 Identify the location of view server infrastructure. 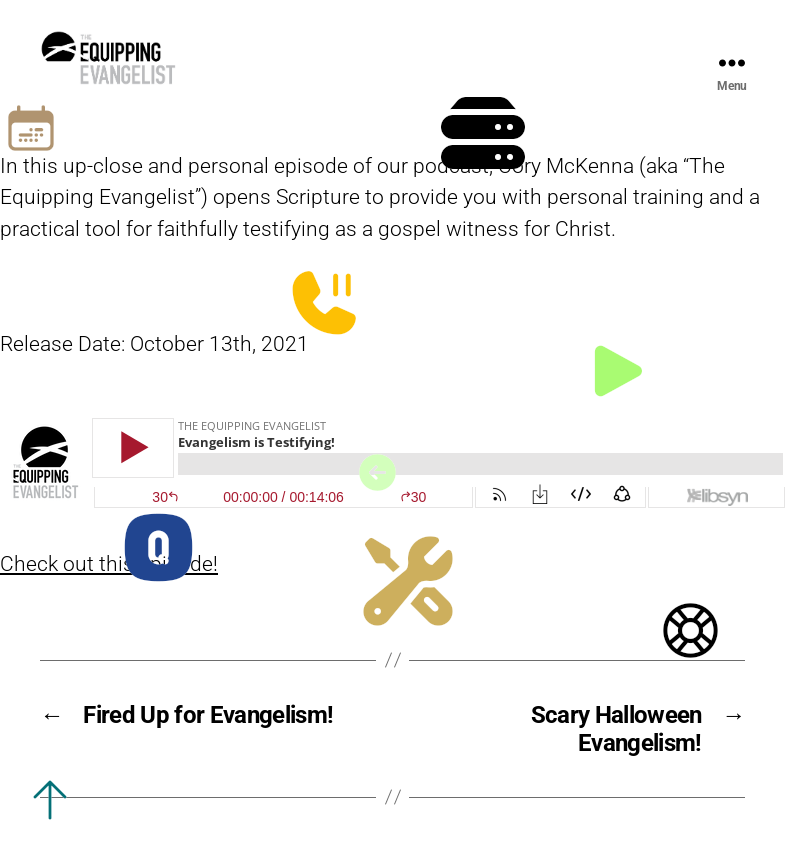
(483, 133).